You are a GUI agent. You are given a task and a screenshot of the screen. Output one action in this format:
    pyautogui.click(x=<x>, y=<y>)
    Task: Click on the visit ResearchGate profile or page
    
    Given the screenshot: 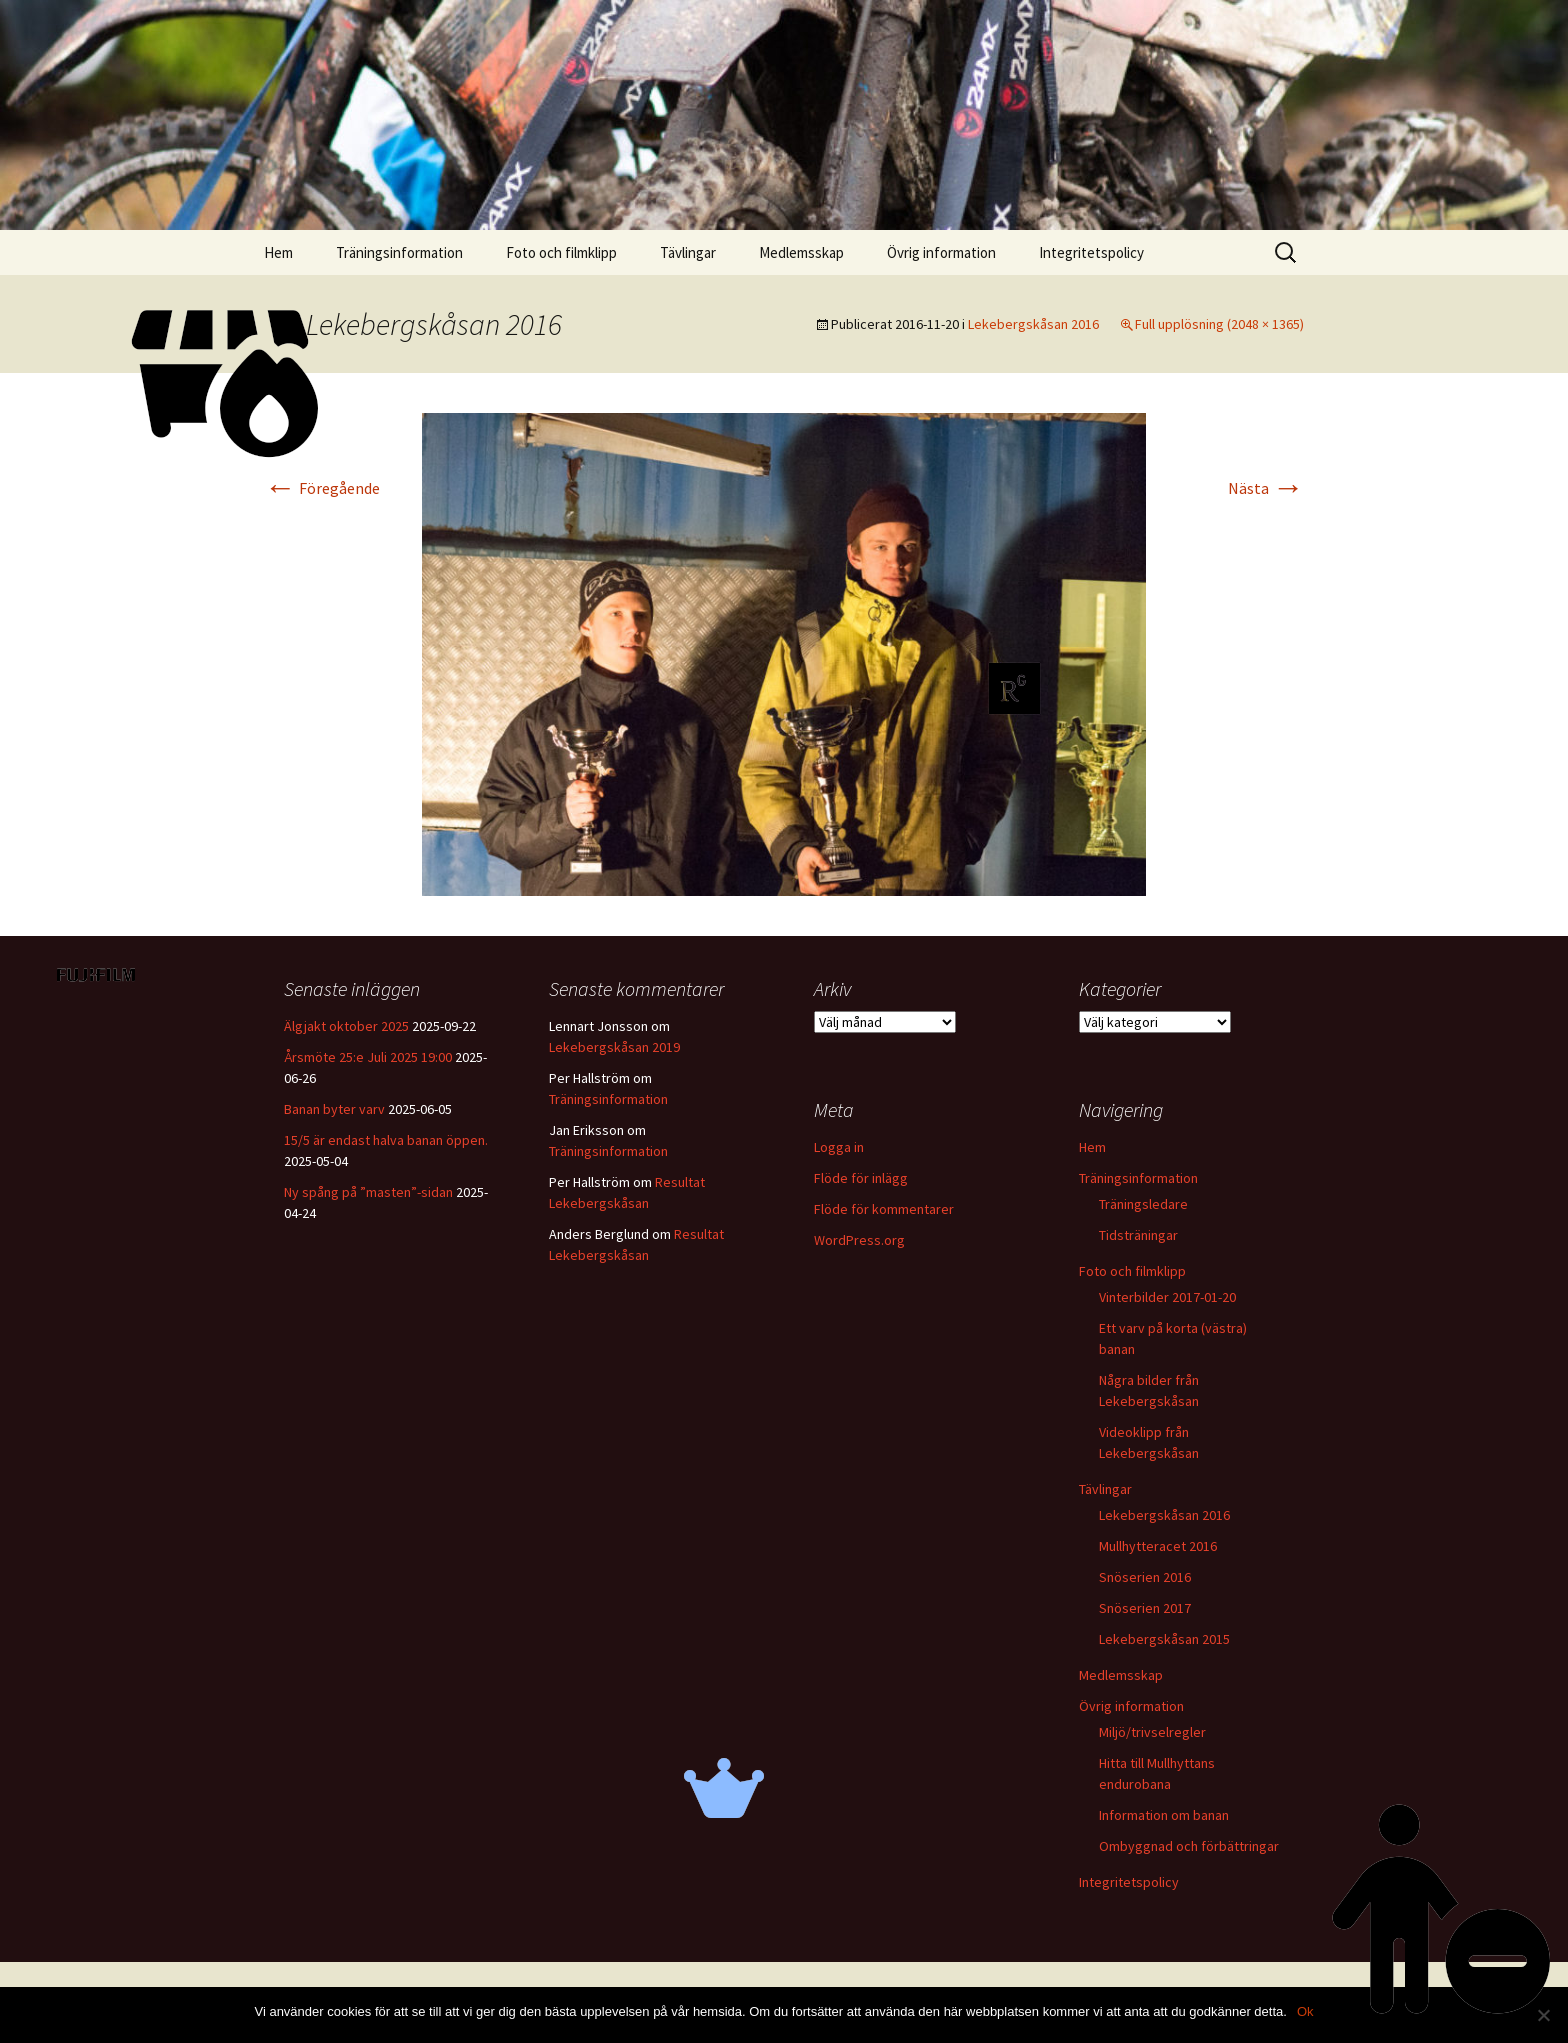 What is the action you would take?
    pyautogui.click(x=1014, y=688)
    